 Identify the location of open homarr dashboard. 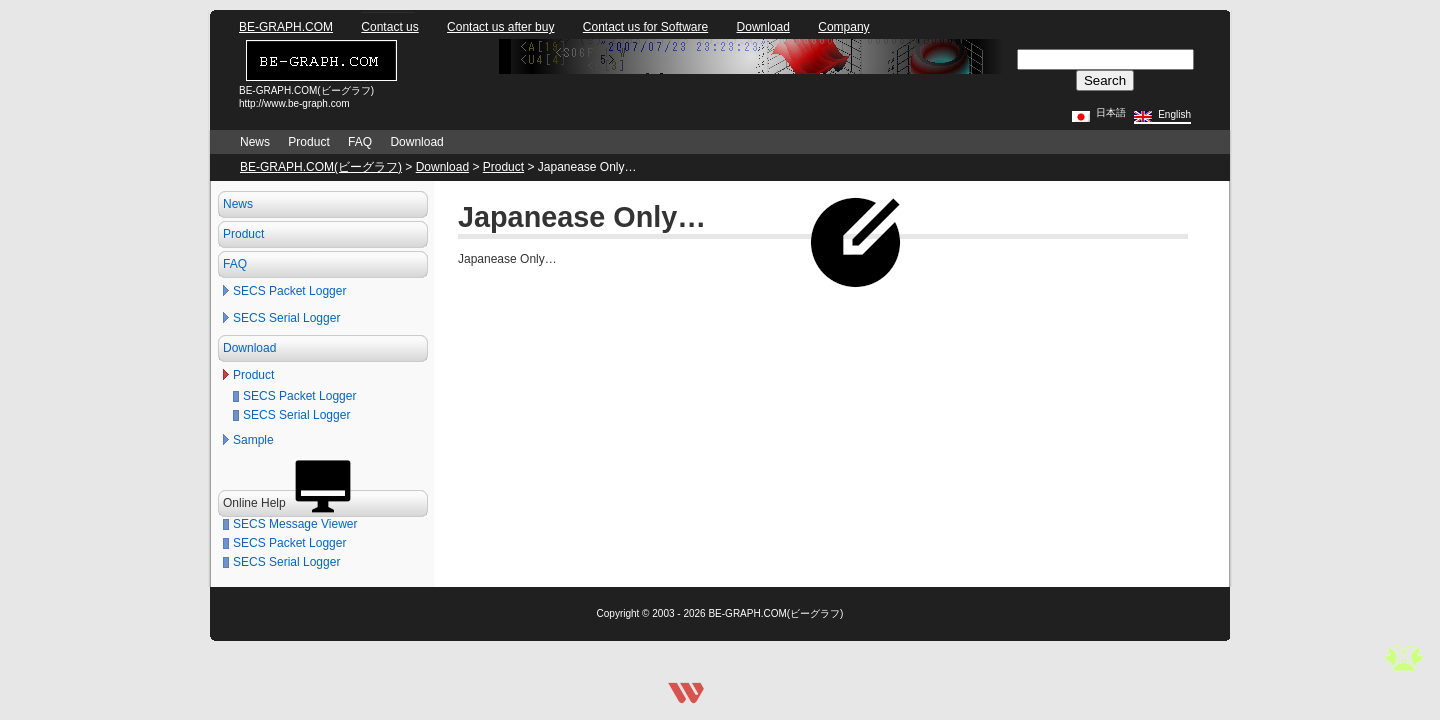
(1404, 658).